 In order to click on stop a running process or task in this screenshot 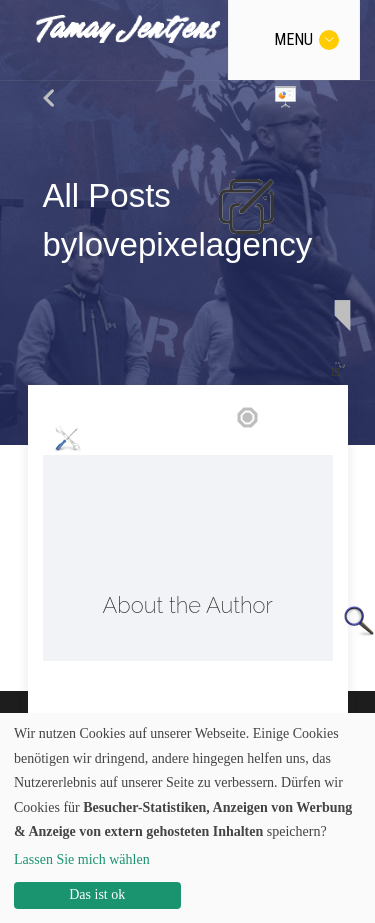, I will do `click(247, 417)`.